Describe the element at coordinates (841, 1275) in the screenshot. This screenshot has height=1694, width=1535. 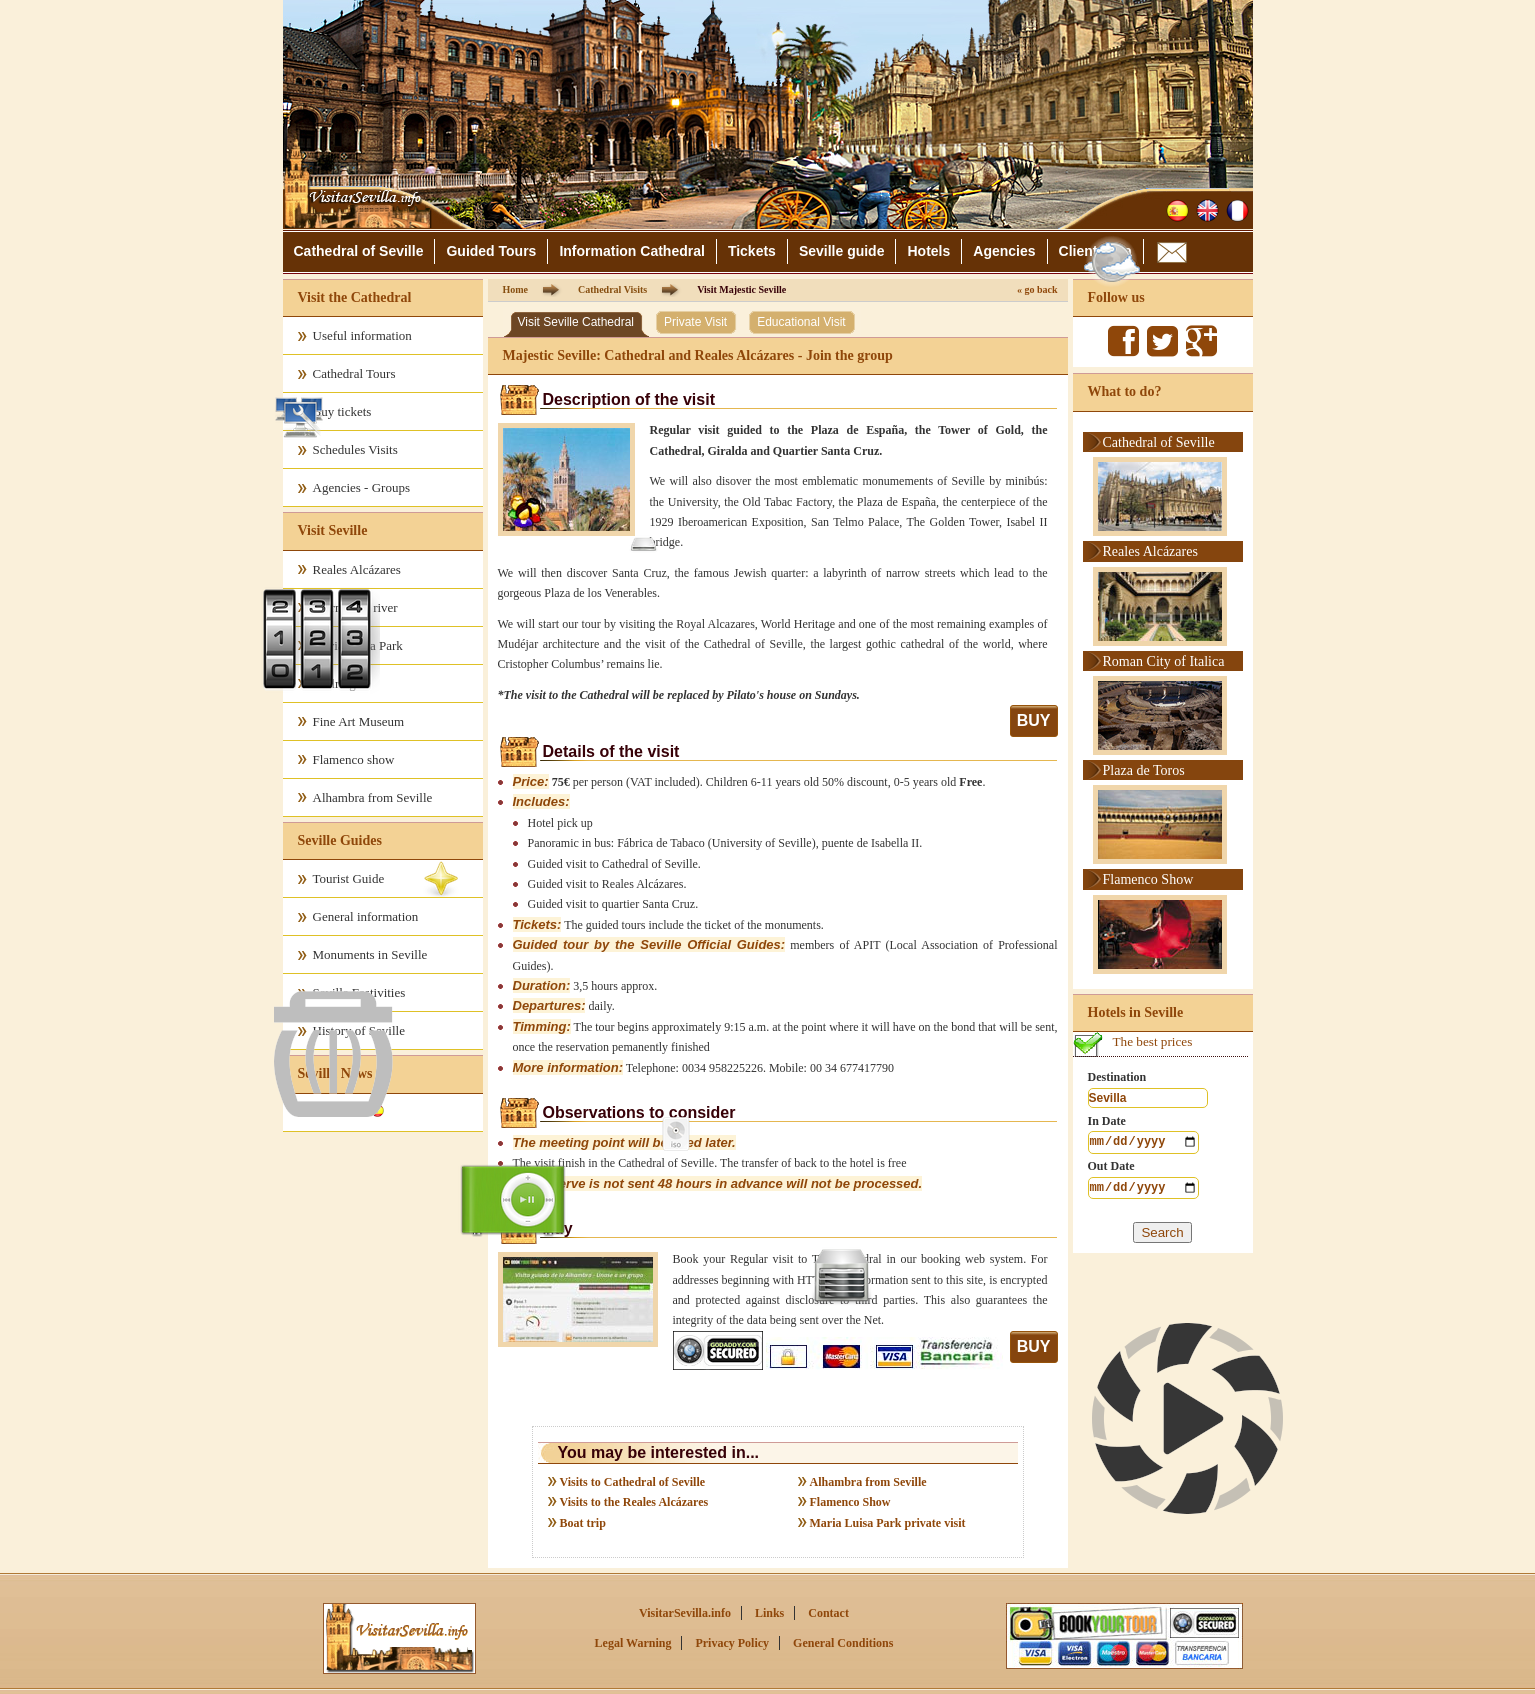
I see `access multi-disk storage device` at that location.